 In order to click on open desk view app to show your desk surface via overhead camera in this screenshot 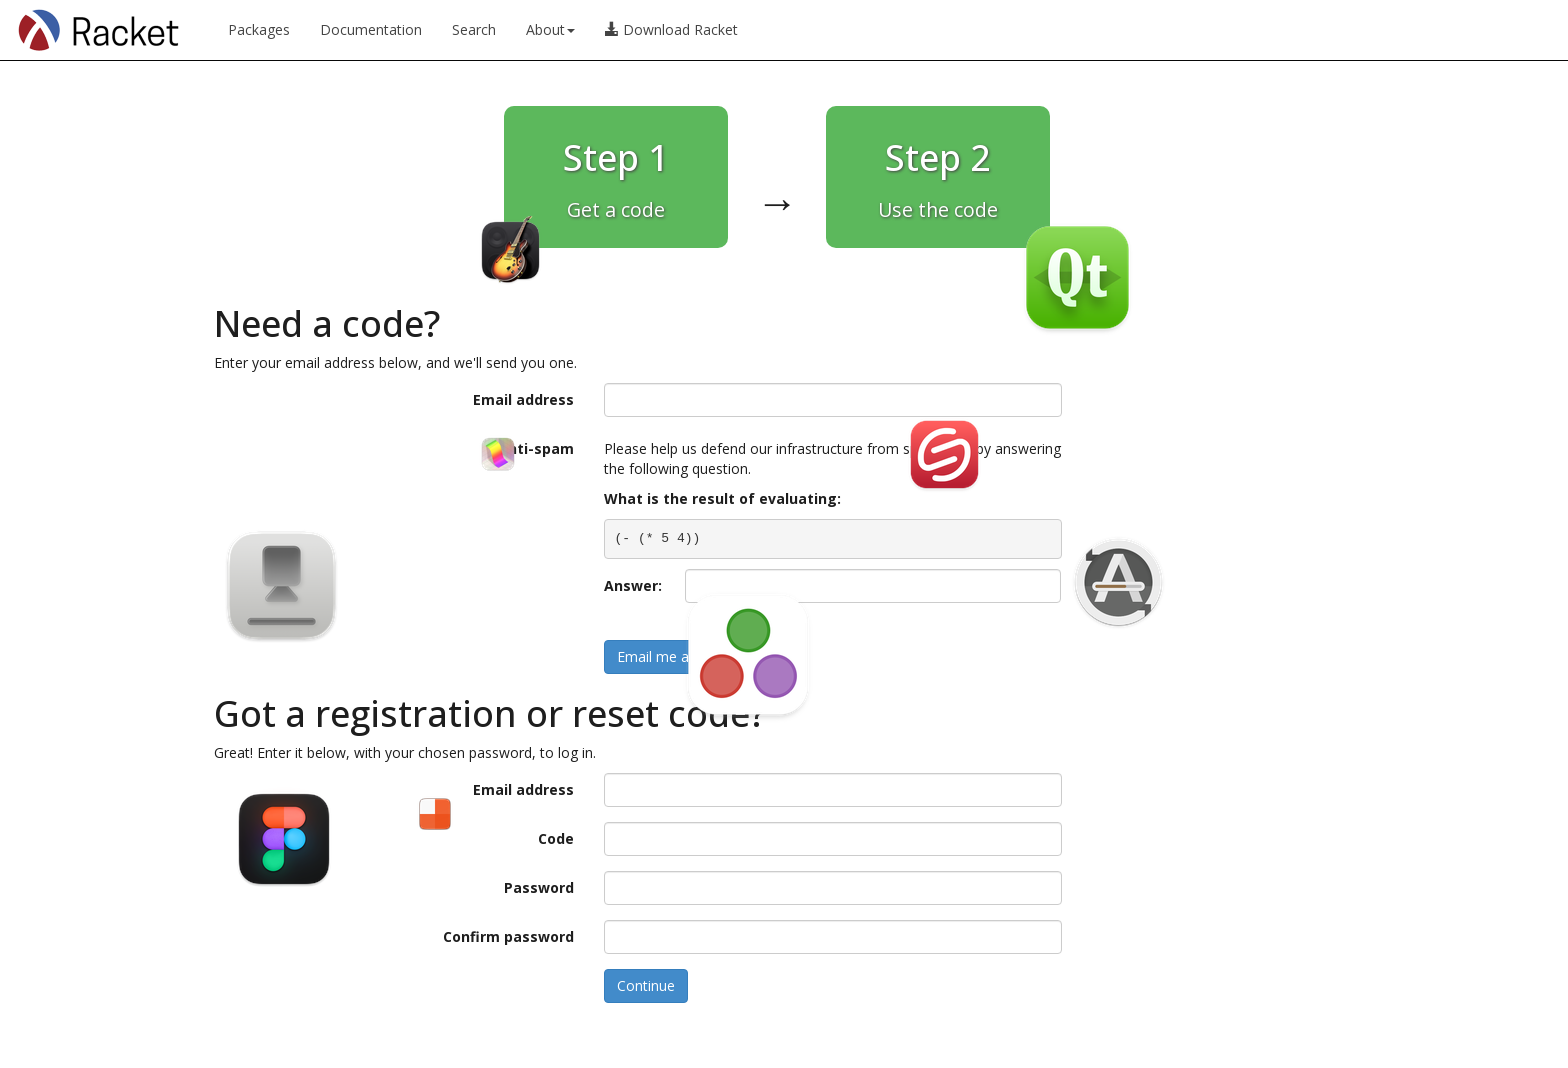, I will do `click(281, 585)`.